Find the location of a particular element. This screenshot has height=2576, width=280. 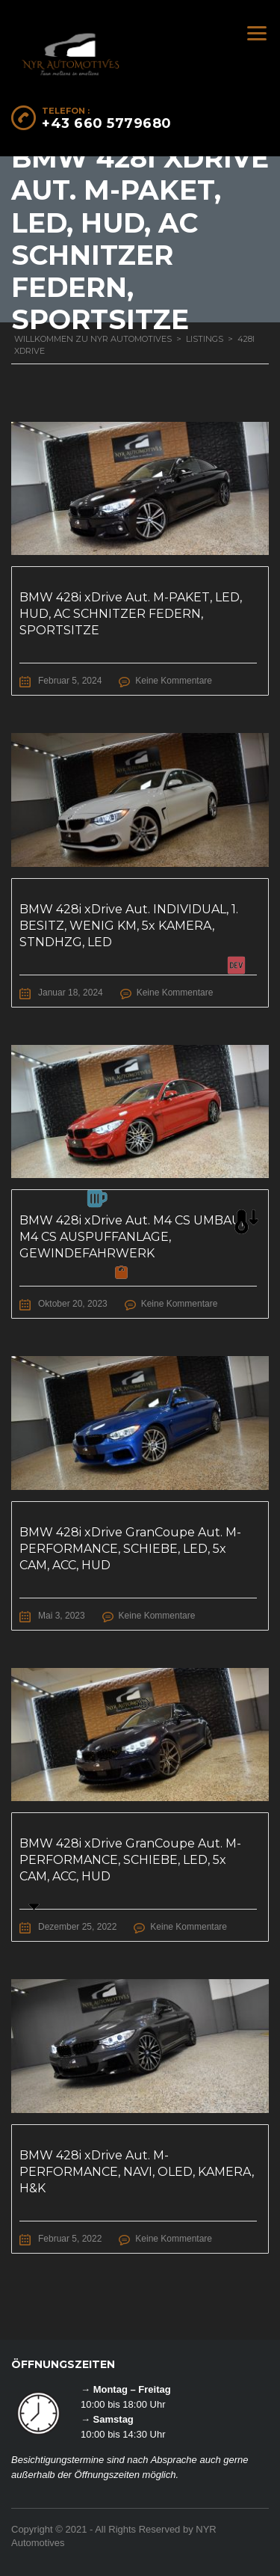

dev.to community platform logo is located at coordinates (236, 965).